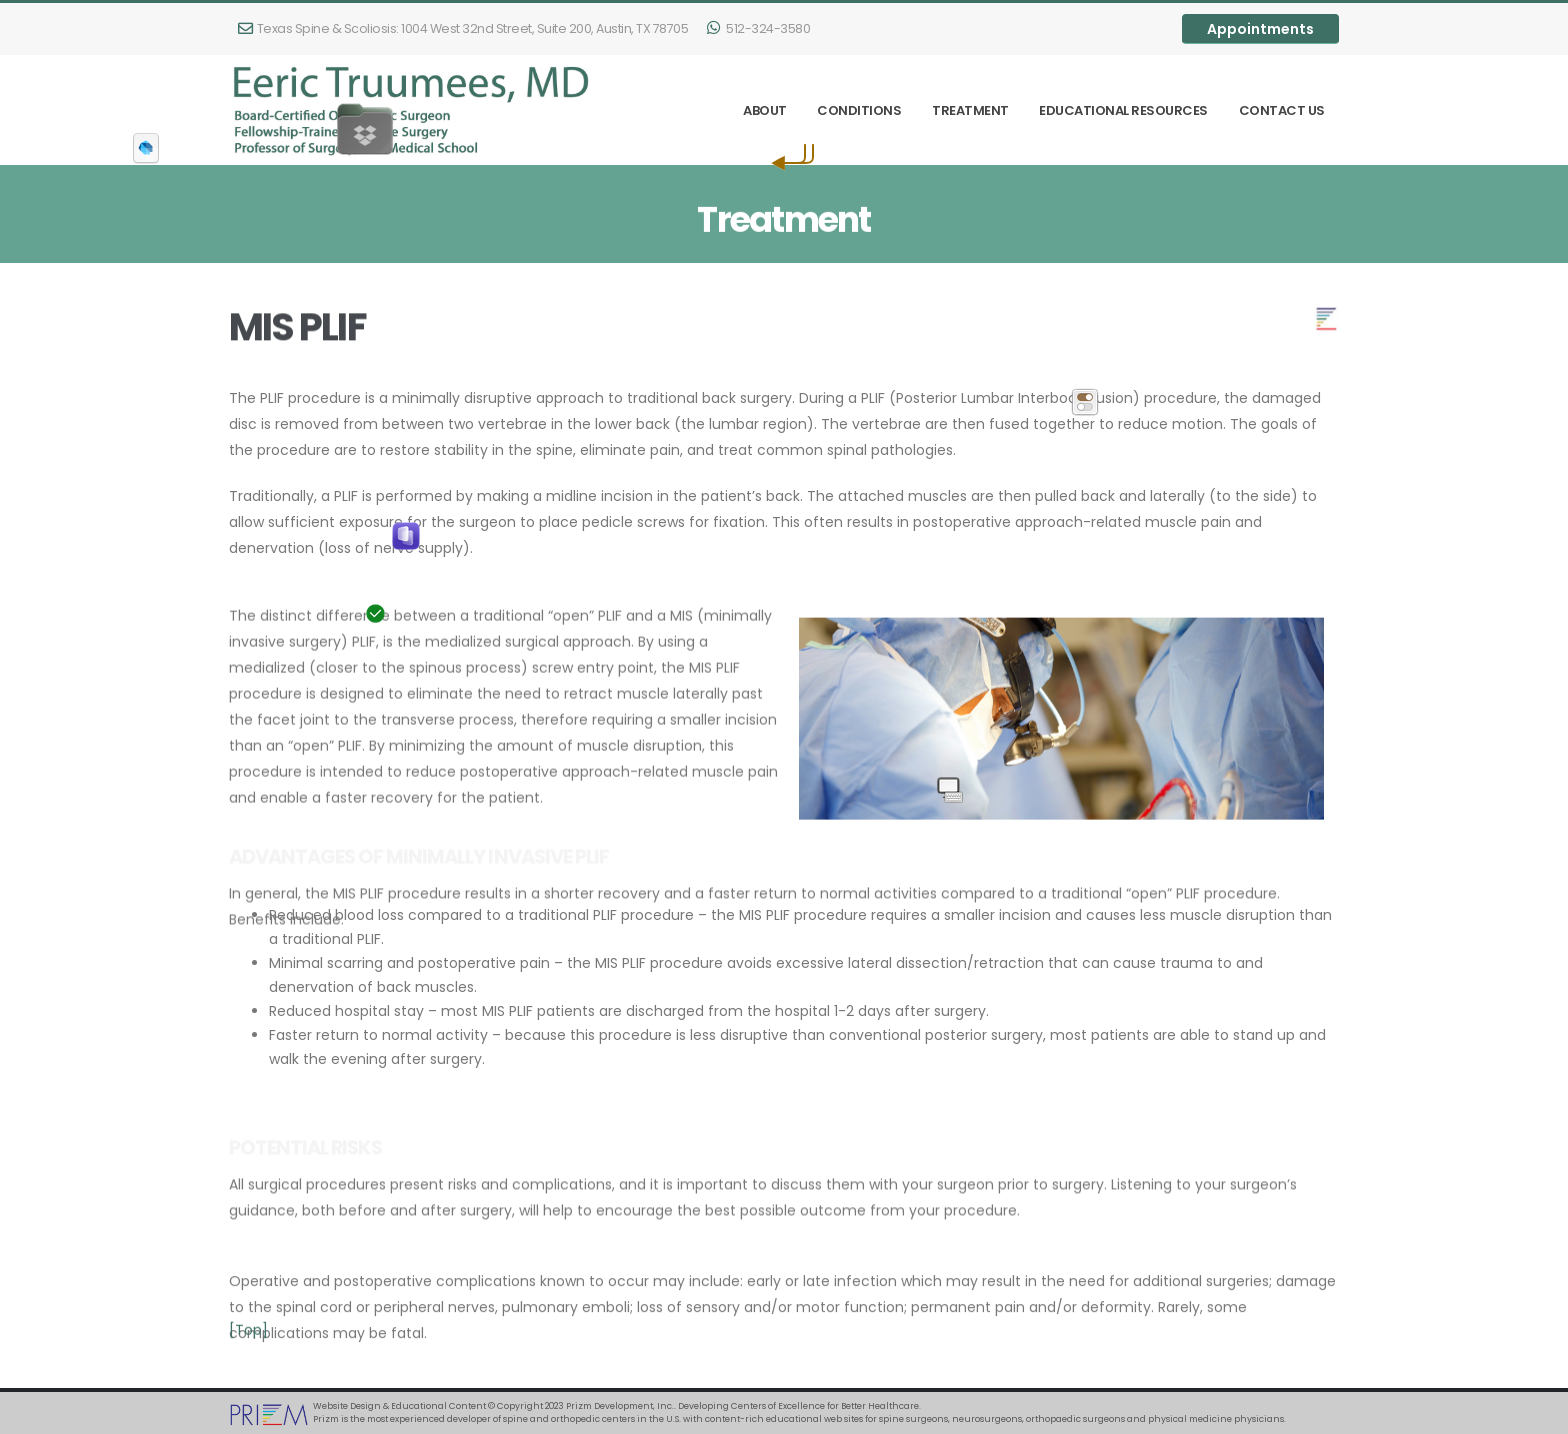 This screenshot has width=1568, height=1434. What do you see at coordinates (146, 148) in the screenshot?
I see `dart programming language source file` at bounding box center [146, 148].